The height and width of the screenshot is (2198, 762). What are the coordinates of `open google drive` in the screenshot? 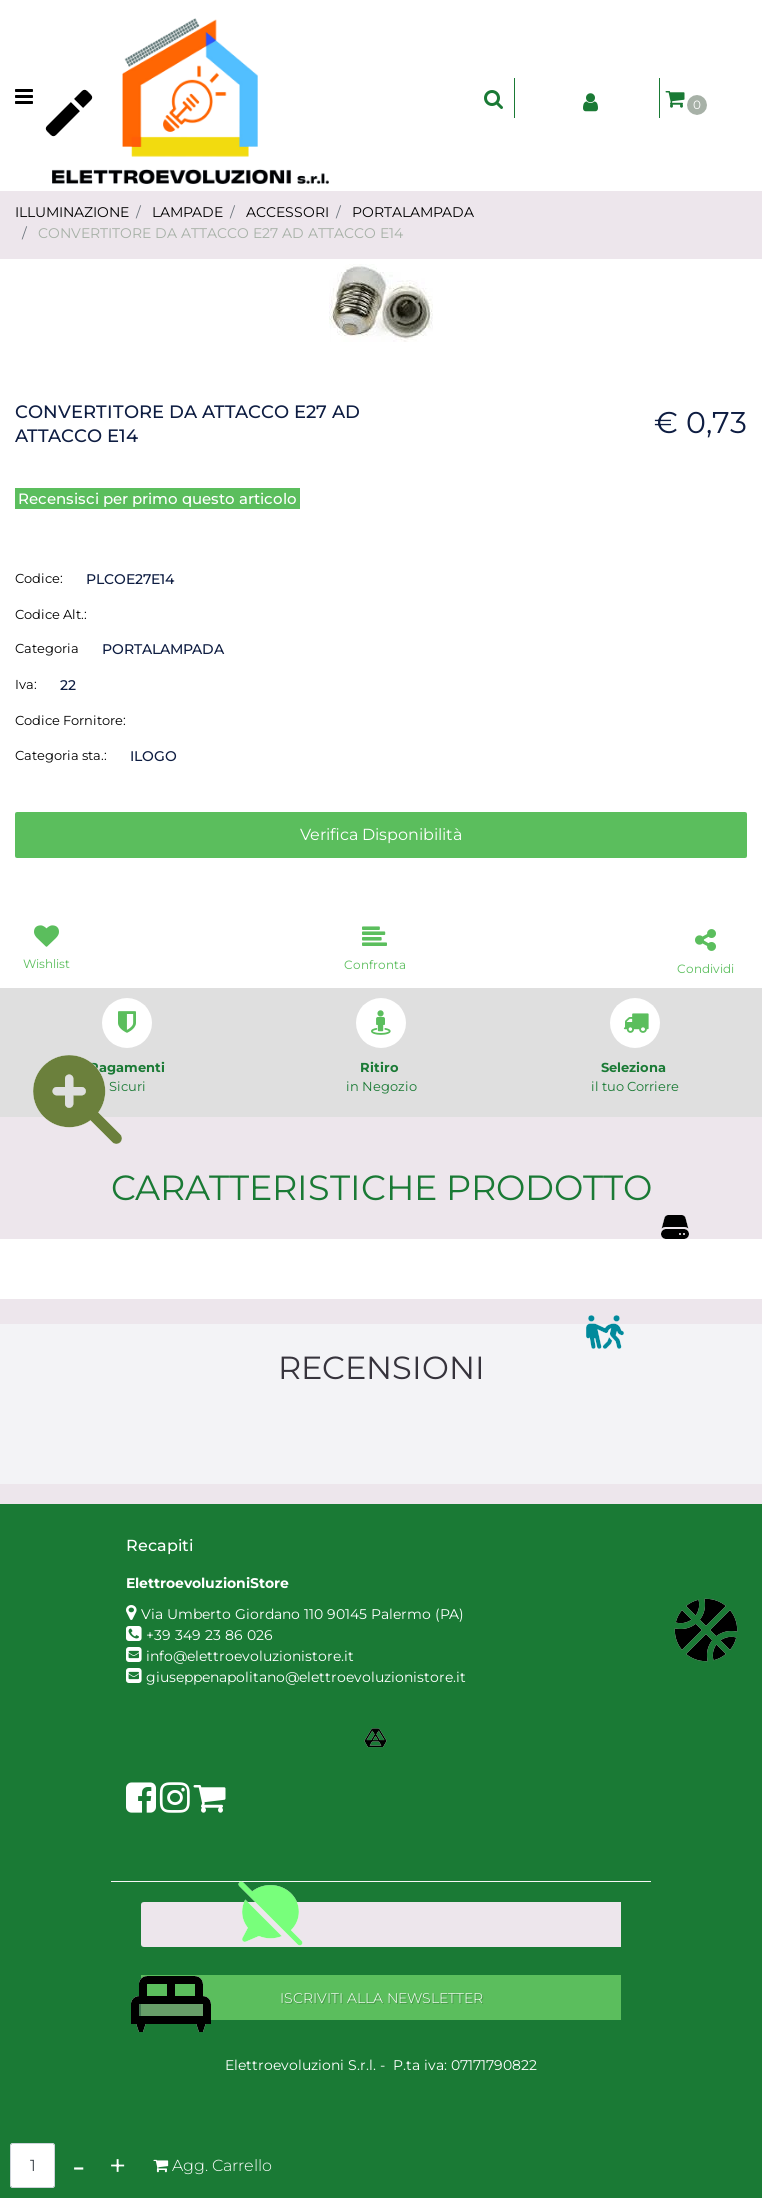 It's located at (375, 1738).